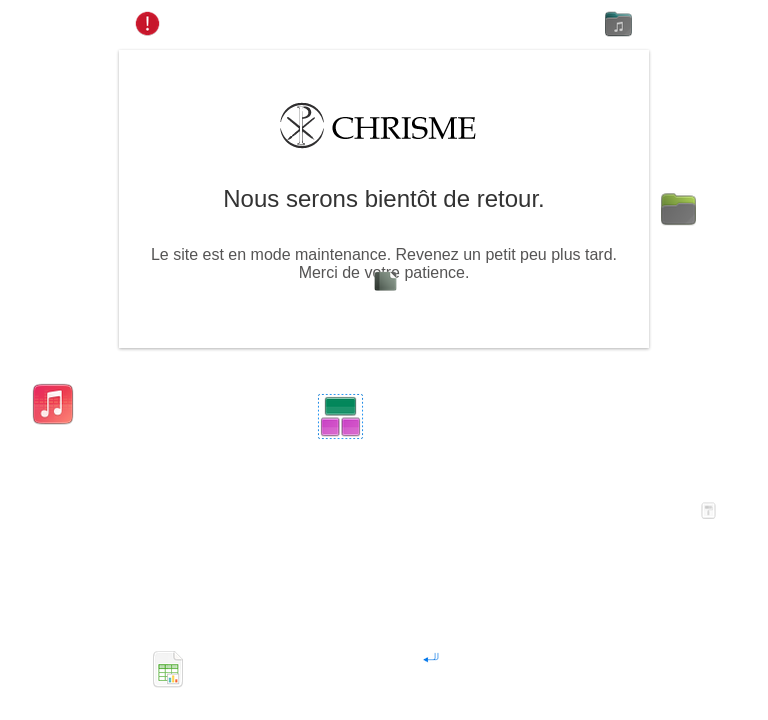 This screenshot has width=768, height=720. Describe the element at coordinates (53, 404) in the screenshot. I see `open the music player app` at that location.